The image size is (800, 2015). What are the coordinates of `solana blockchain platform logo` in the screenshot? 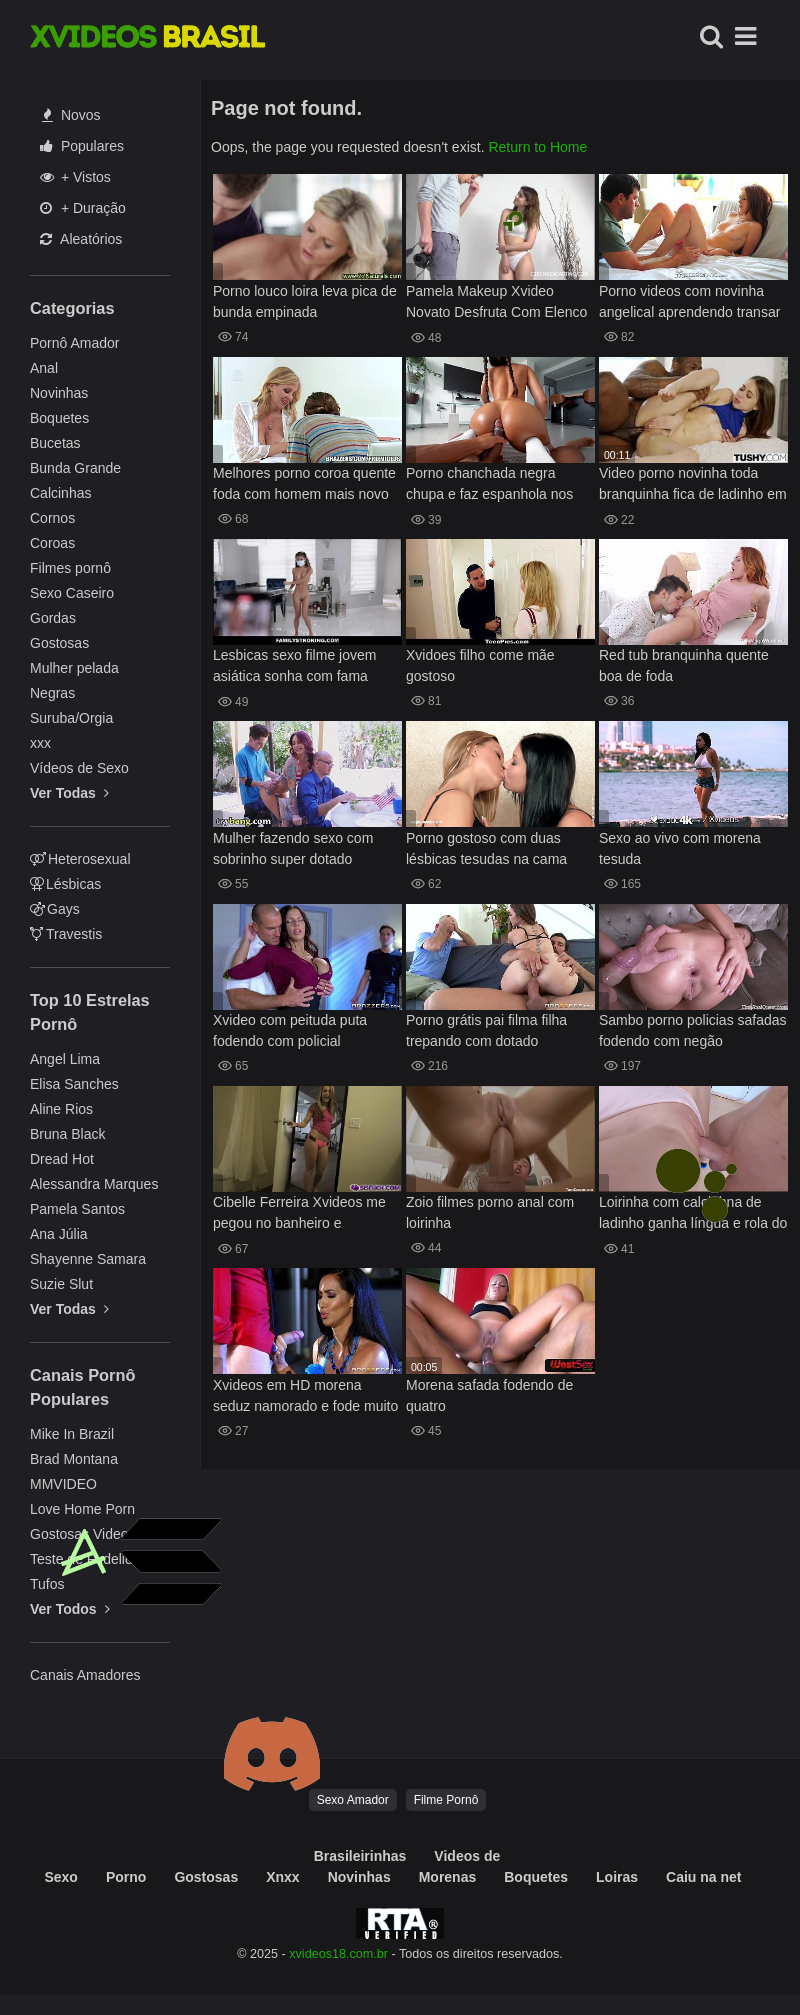 It's located at (171, 1561).